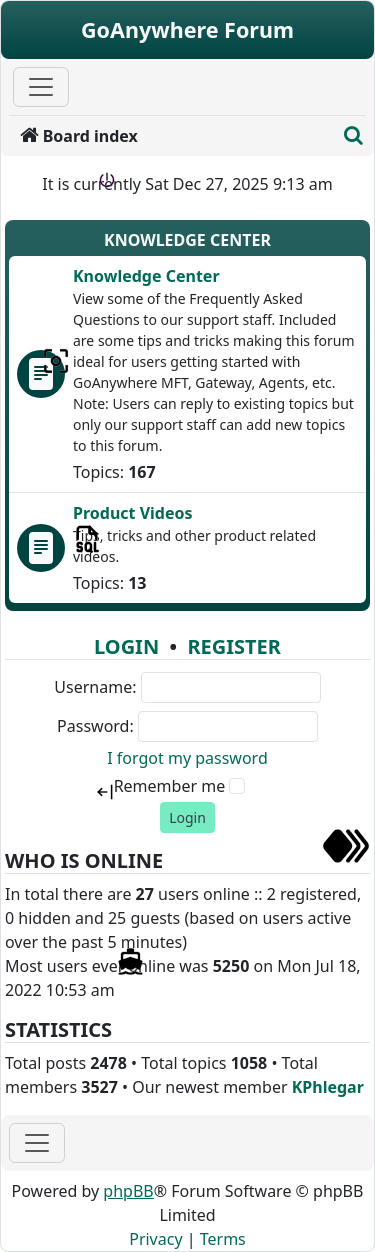 This screenshot has width=375, height=1252. I want to click on get directions by ferry or boat, so click(130, 961).